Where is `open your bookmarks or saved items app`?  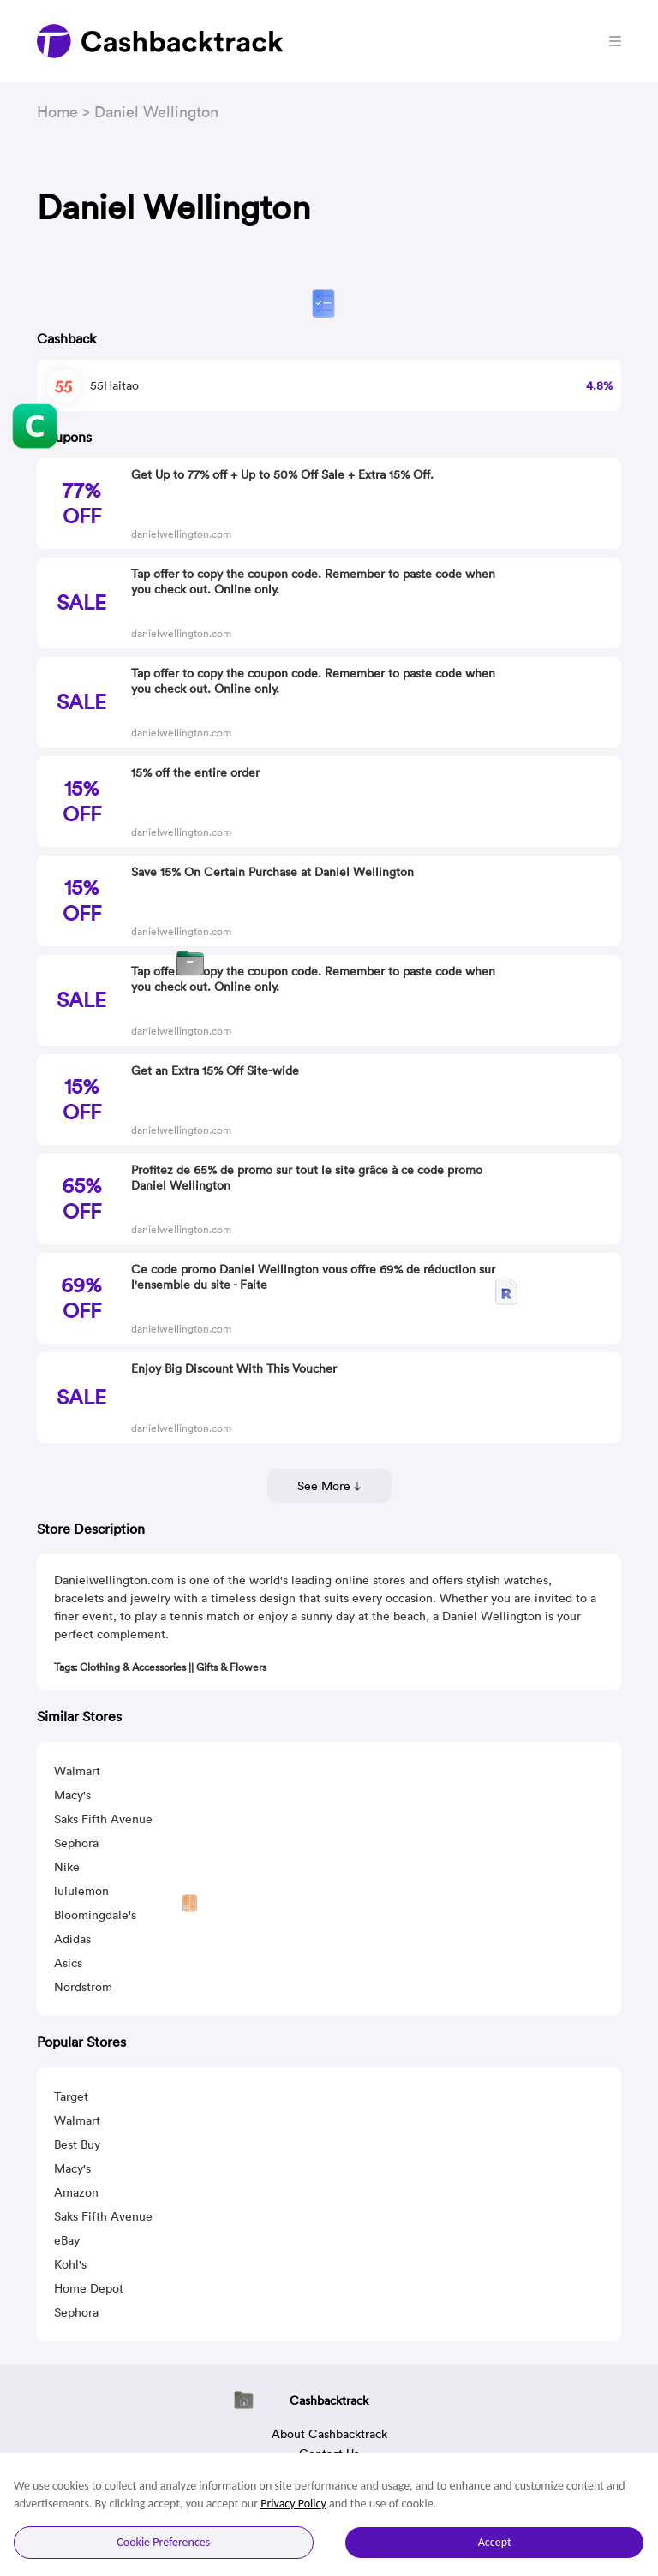
open your bookmarks or saved items app is located at coordinates (323, 303).